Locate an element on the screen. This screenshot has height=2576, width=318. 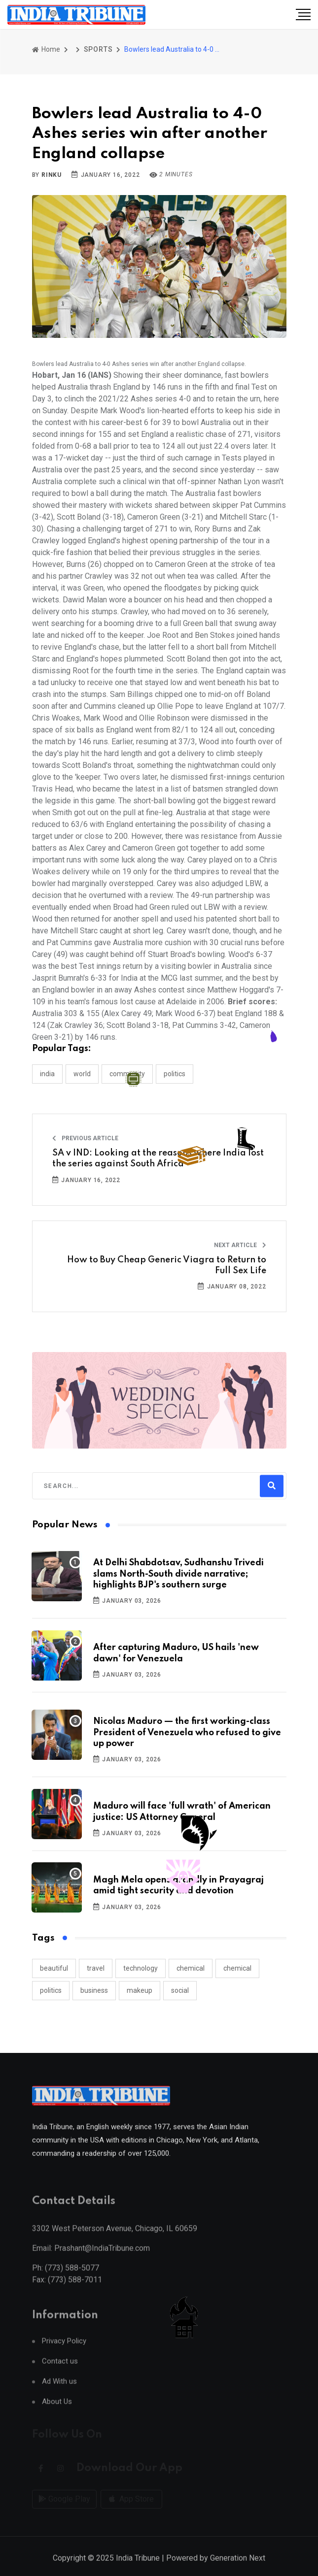
select Sri Lanka as your country or region is located at coordinates (274, 1036).